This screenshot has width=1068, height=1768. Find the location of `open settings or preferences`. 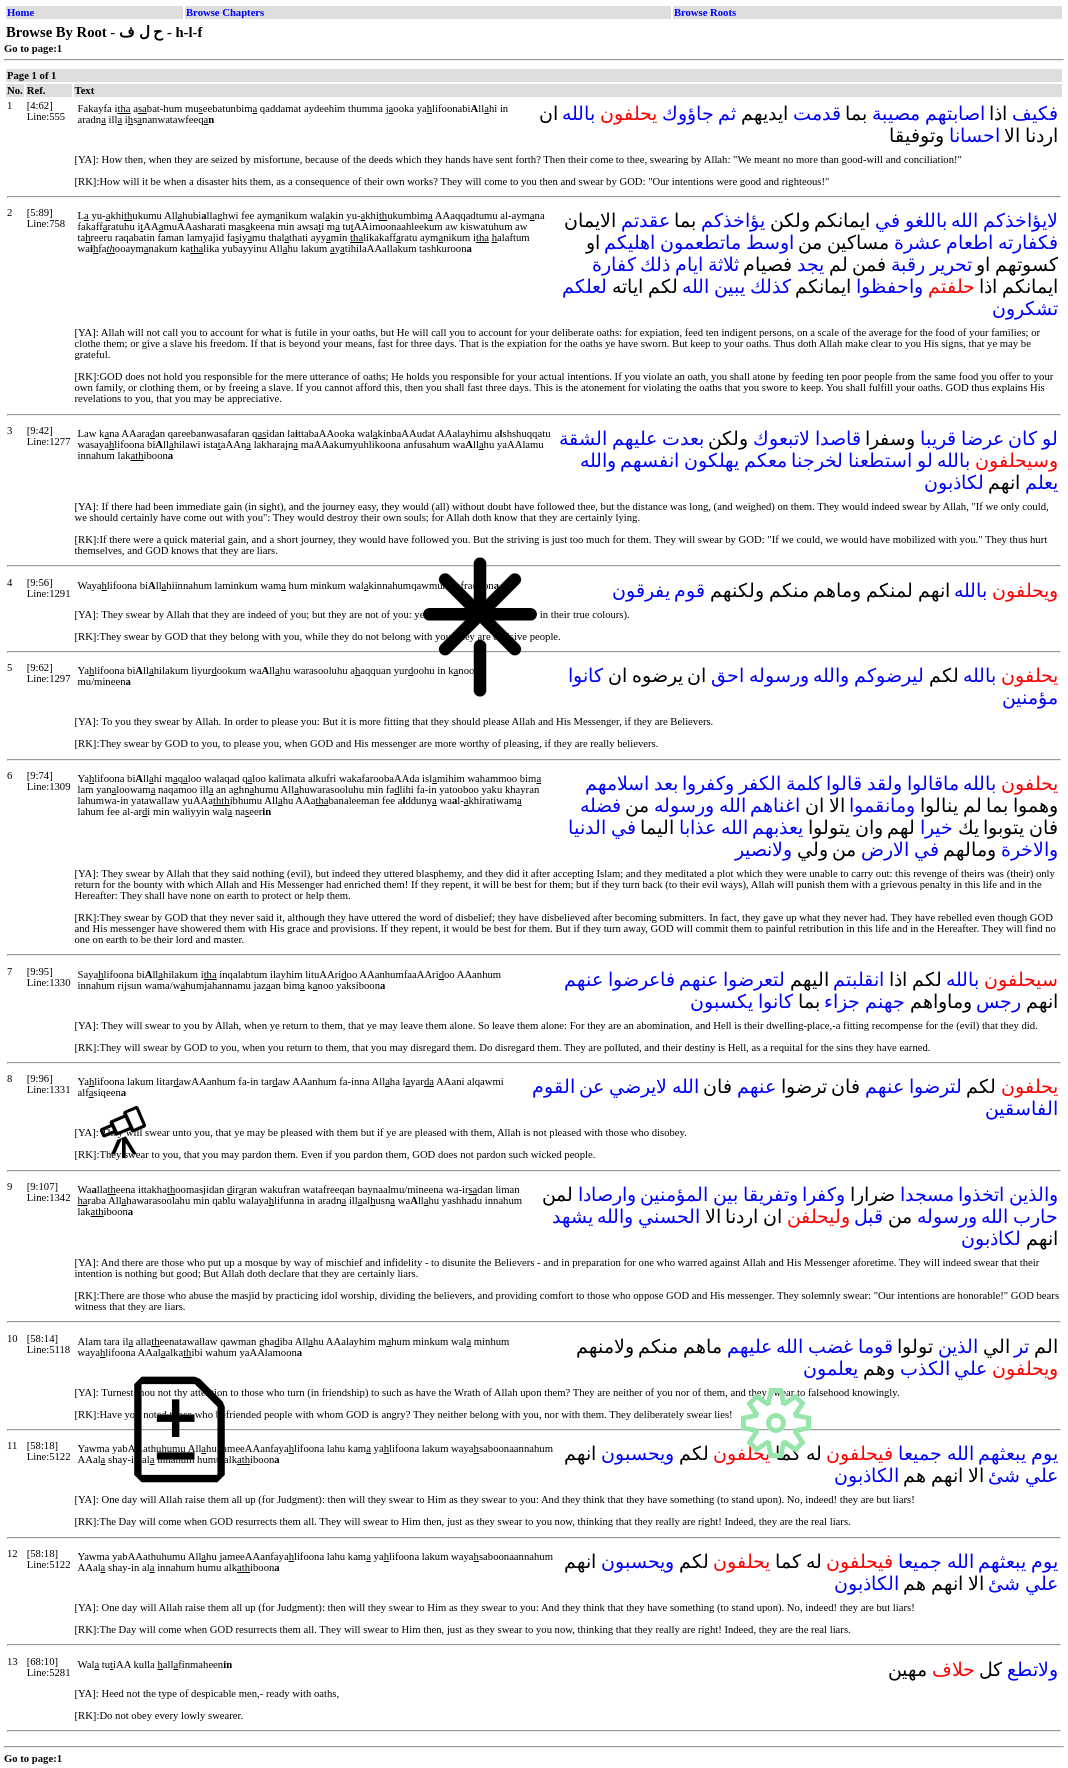

open settings or preferences is located at coordinates (776, 1423).